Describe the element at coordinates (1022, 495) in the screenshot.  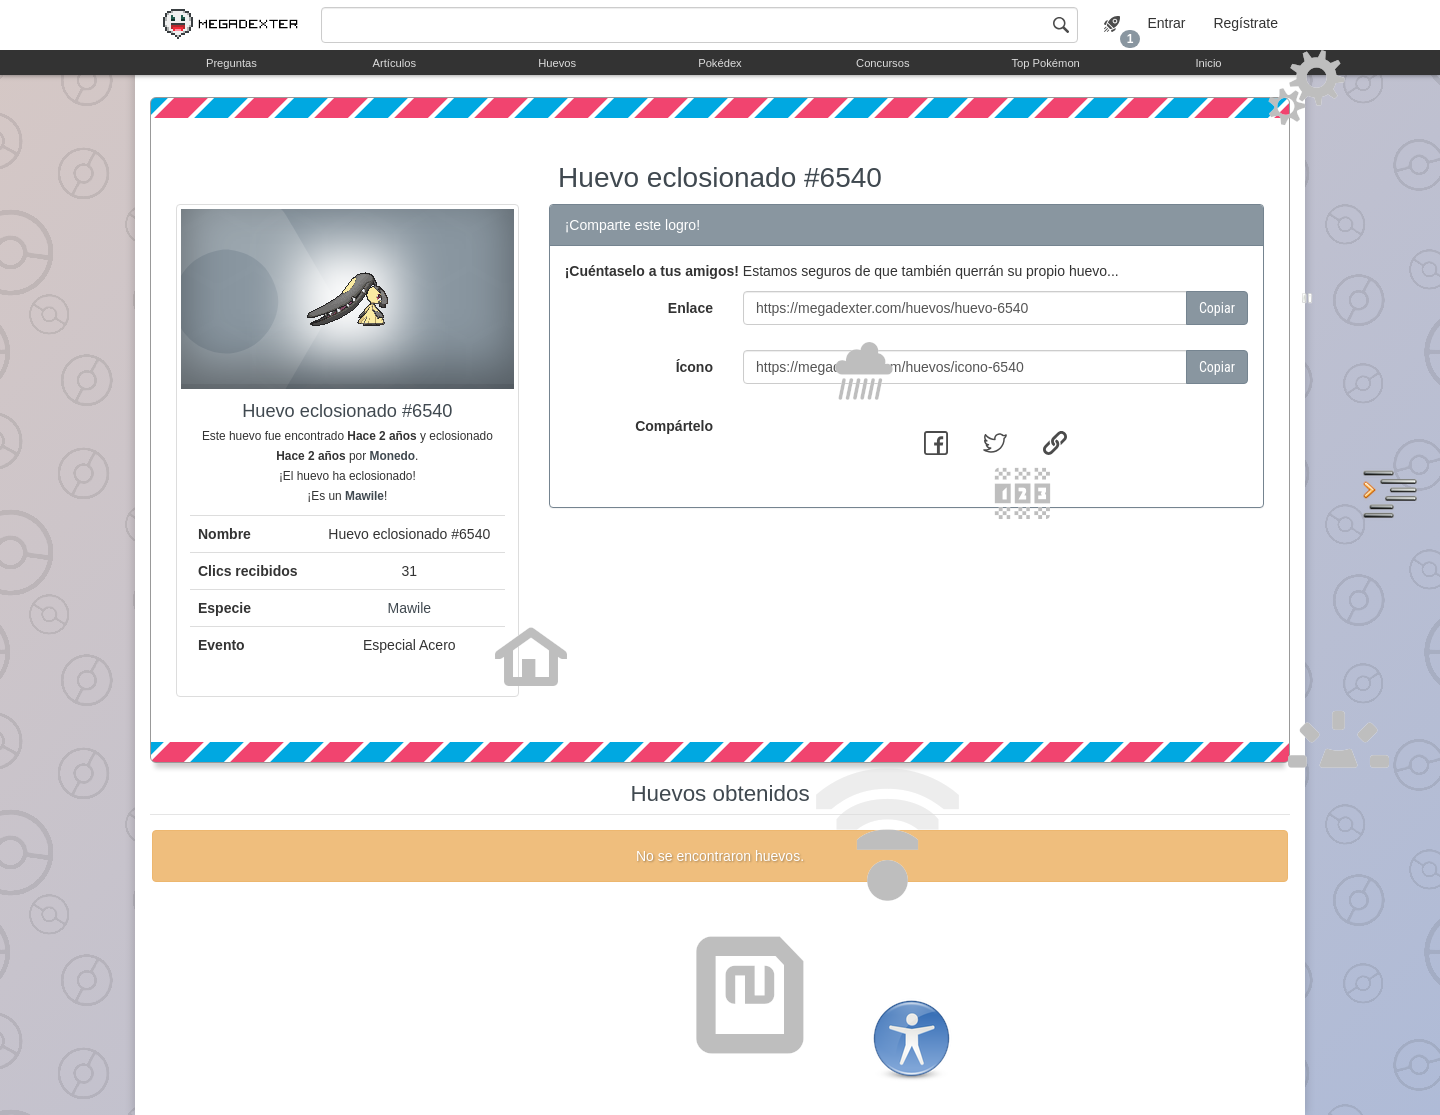
I see `access privacy and security settings` at that location.